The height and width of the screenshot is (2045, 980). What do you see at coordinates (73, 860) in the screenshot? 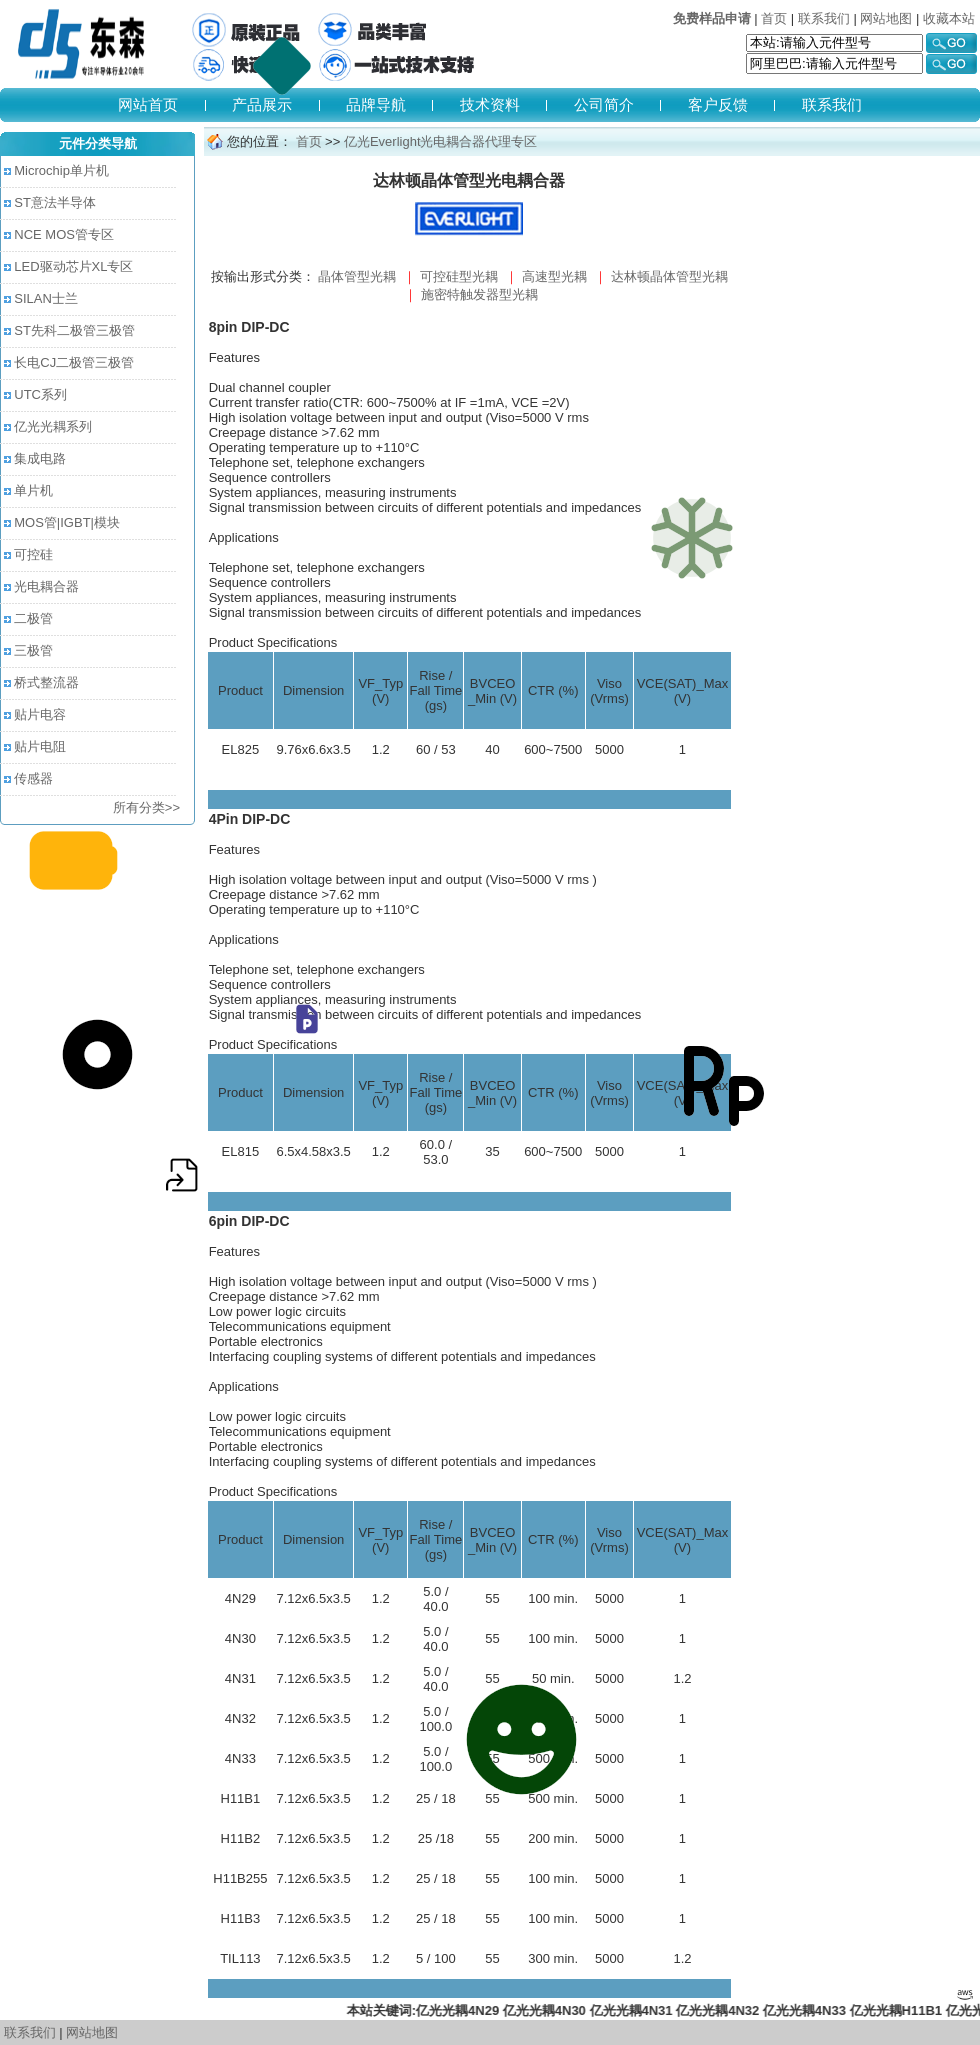
I see `indicates current battery level` at bounding box center [73, 860].